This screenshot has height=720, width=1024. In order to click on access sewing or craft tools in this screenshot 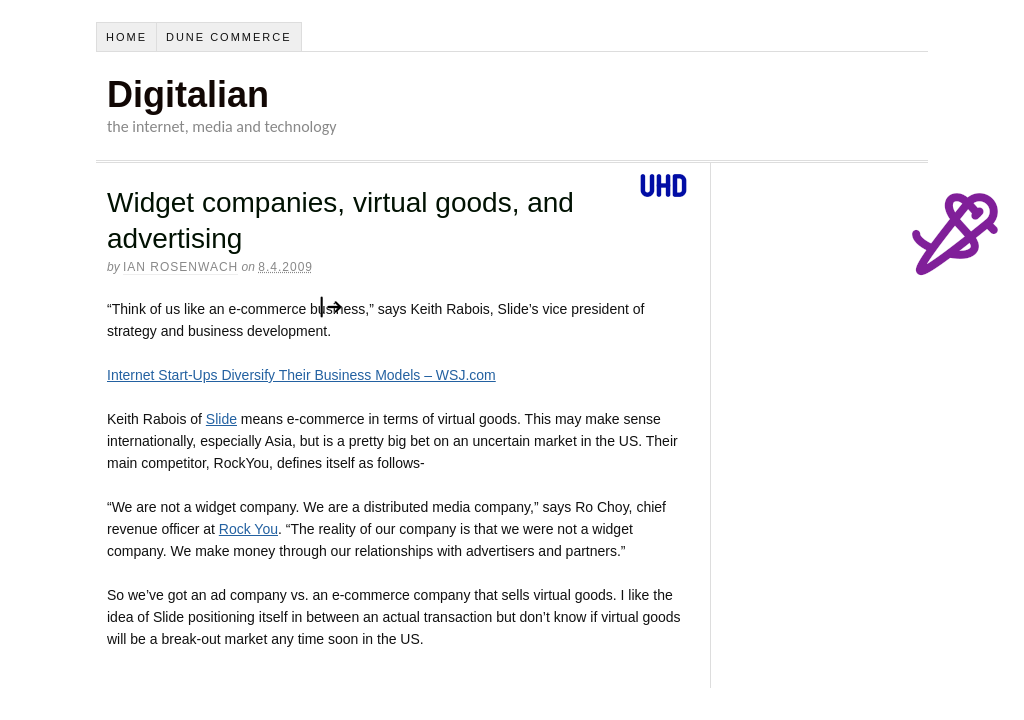, I will do `click(957, 234)`.